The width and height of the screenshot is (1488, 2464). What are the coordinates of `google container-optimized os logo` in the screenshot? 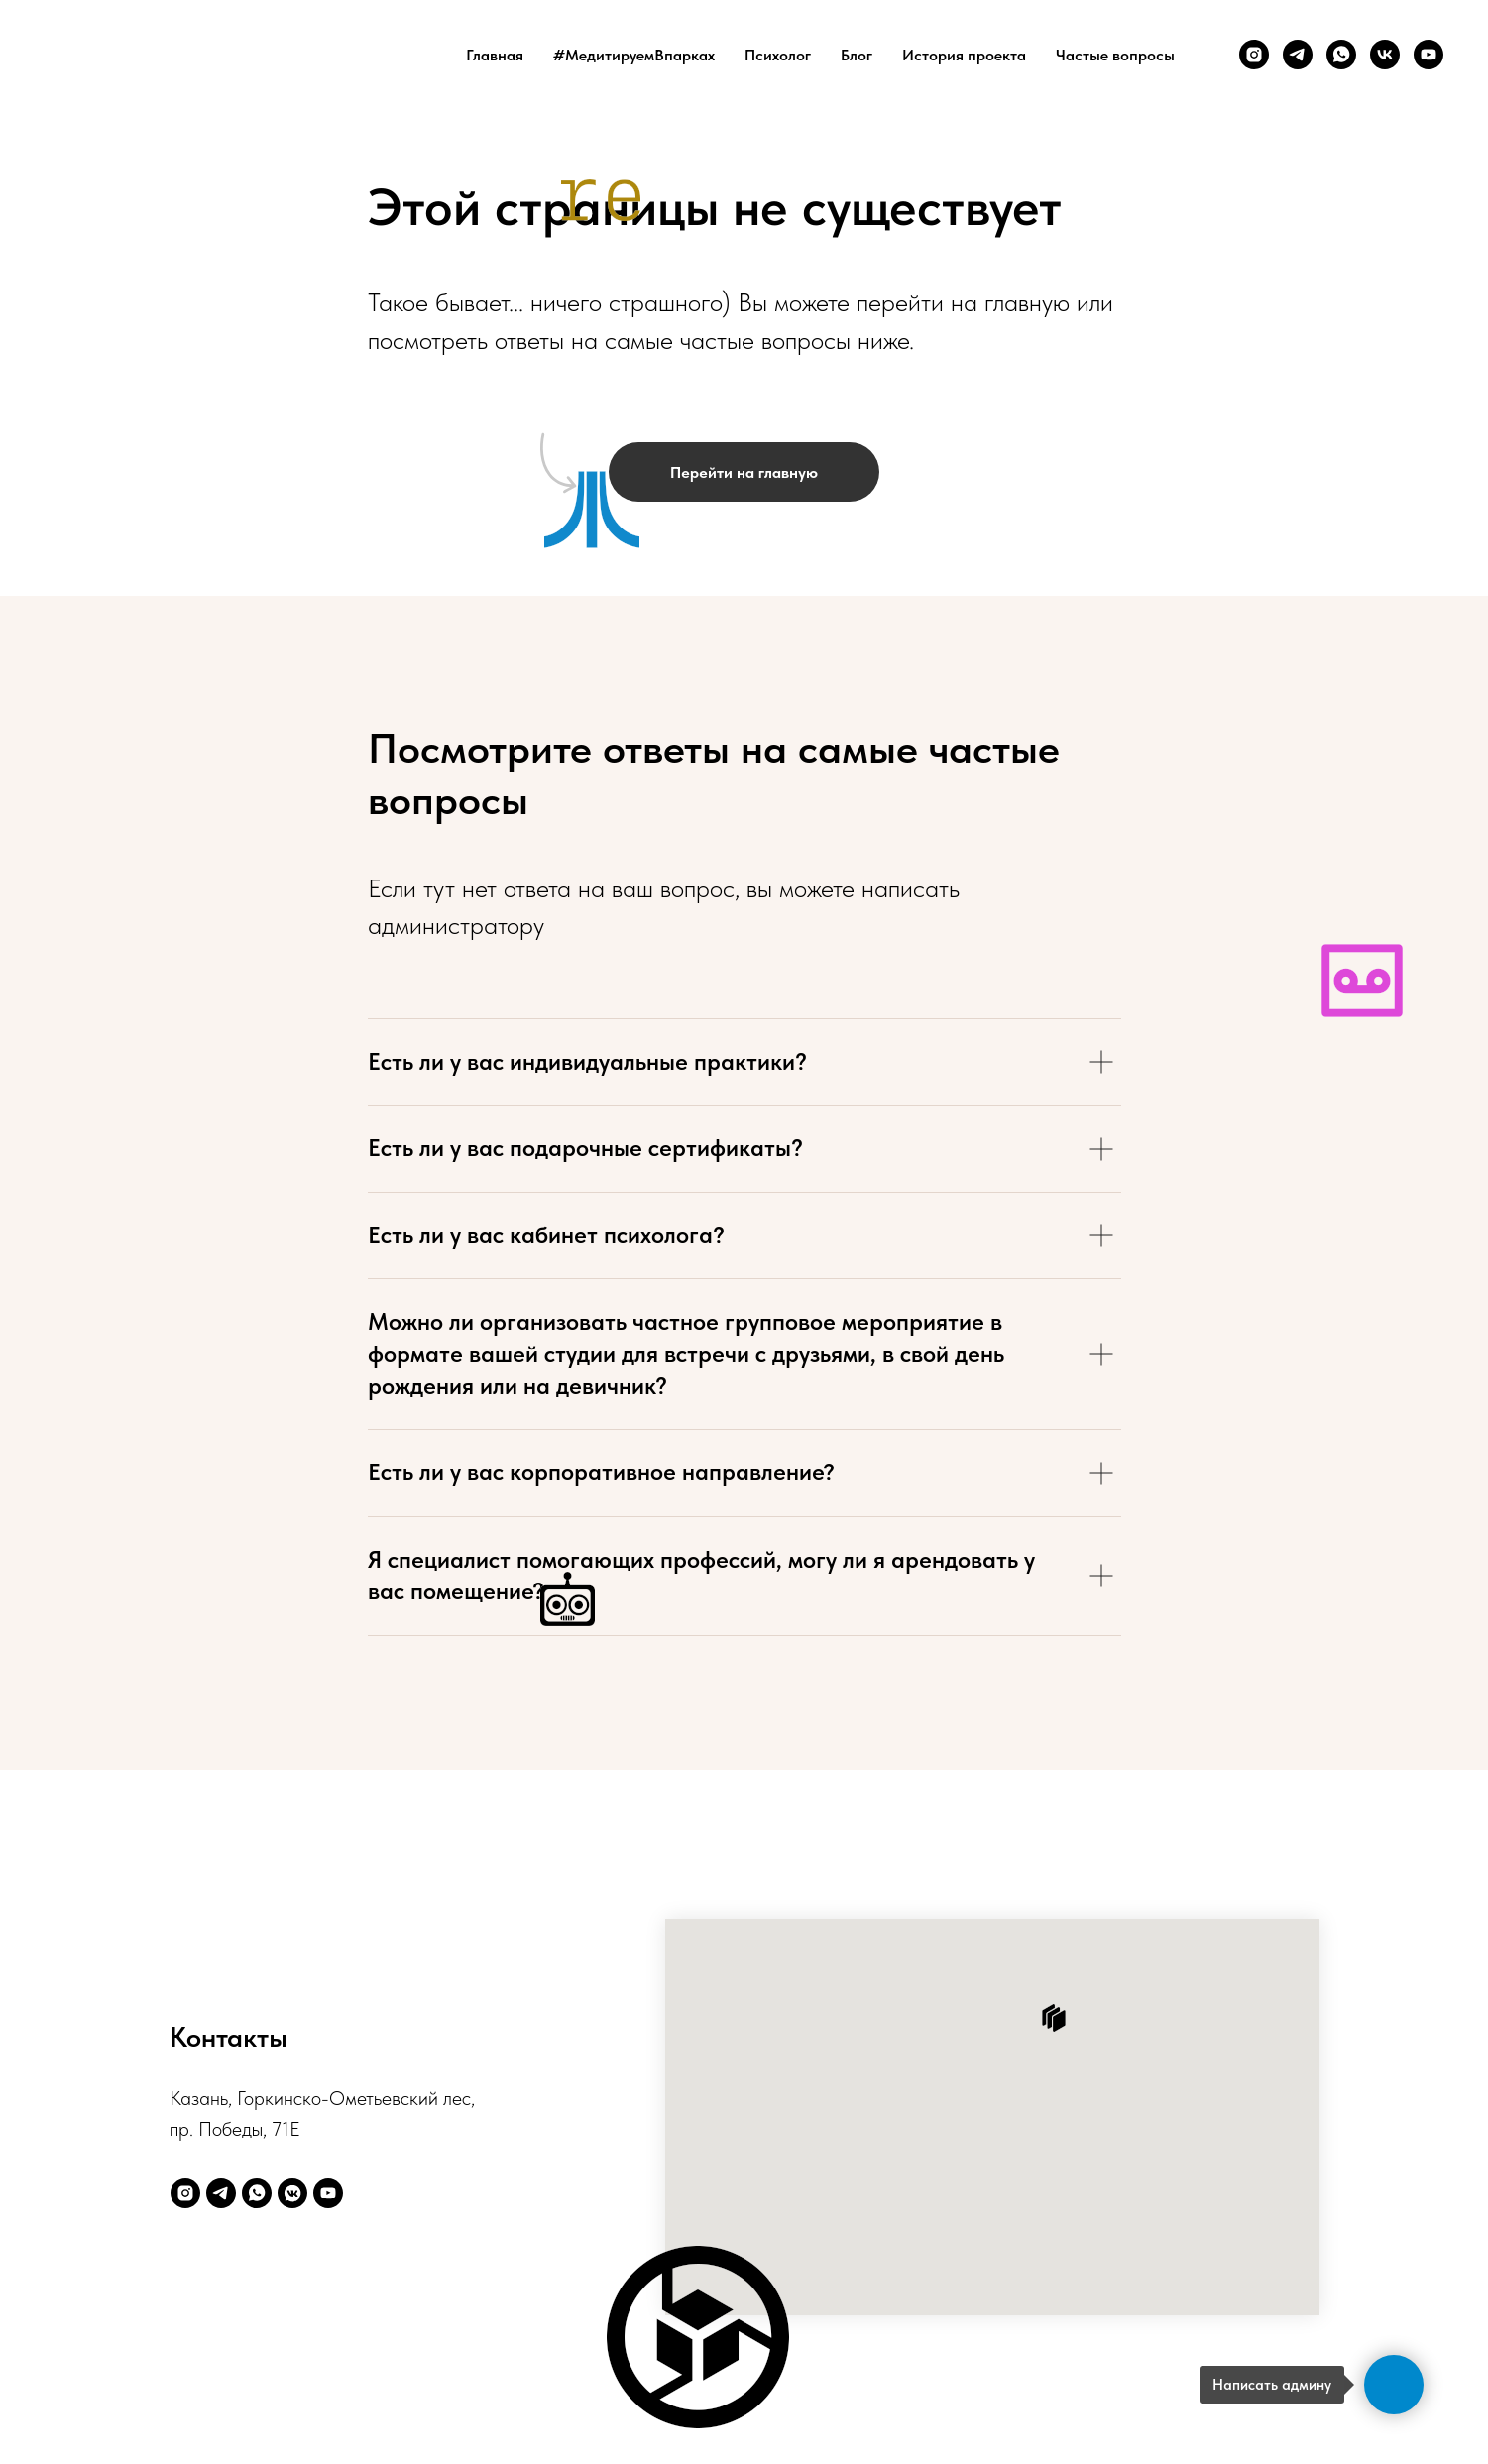 It's located at (698, 2337).